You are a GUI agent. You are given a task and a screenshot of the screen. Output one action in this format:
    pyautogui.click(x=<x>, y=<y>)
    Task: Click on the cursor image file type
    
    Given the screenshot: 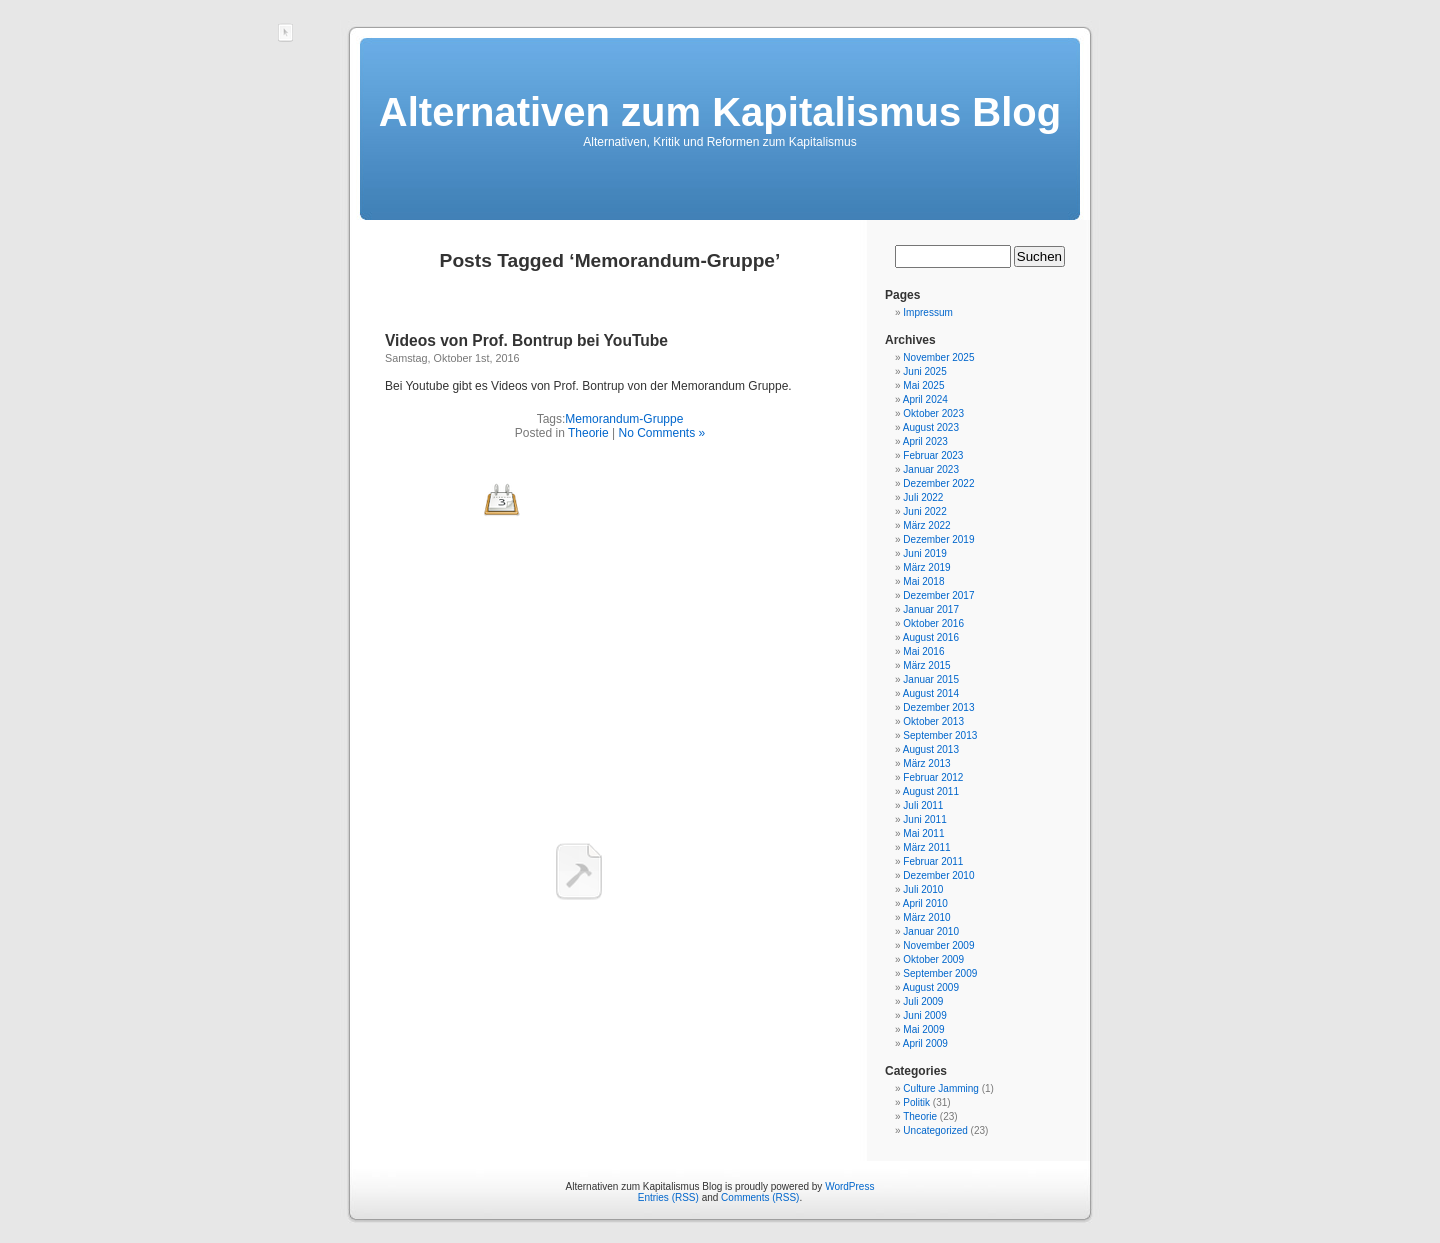 What is the action you would take?
    pyautogui.click(x=285, y=32)
    